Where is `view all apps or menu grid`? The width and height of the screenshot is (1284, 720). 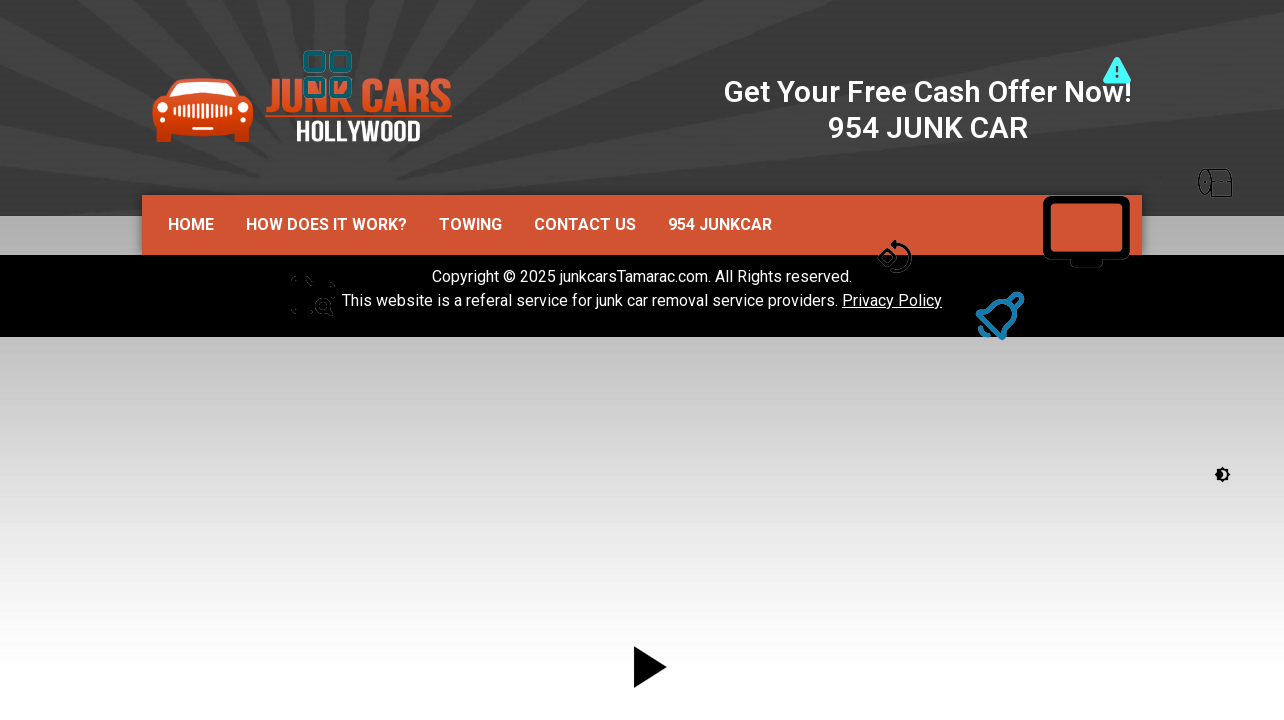 view all apps or menu grid is located at coordinates (327, 74).